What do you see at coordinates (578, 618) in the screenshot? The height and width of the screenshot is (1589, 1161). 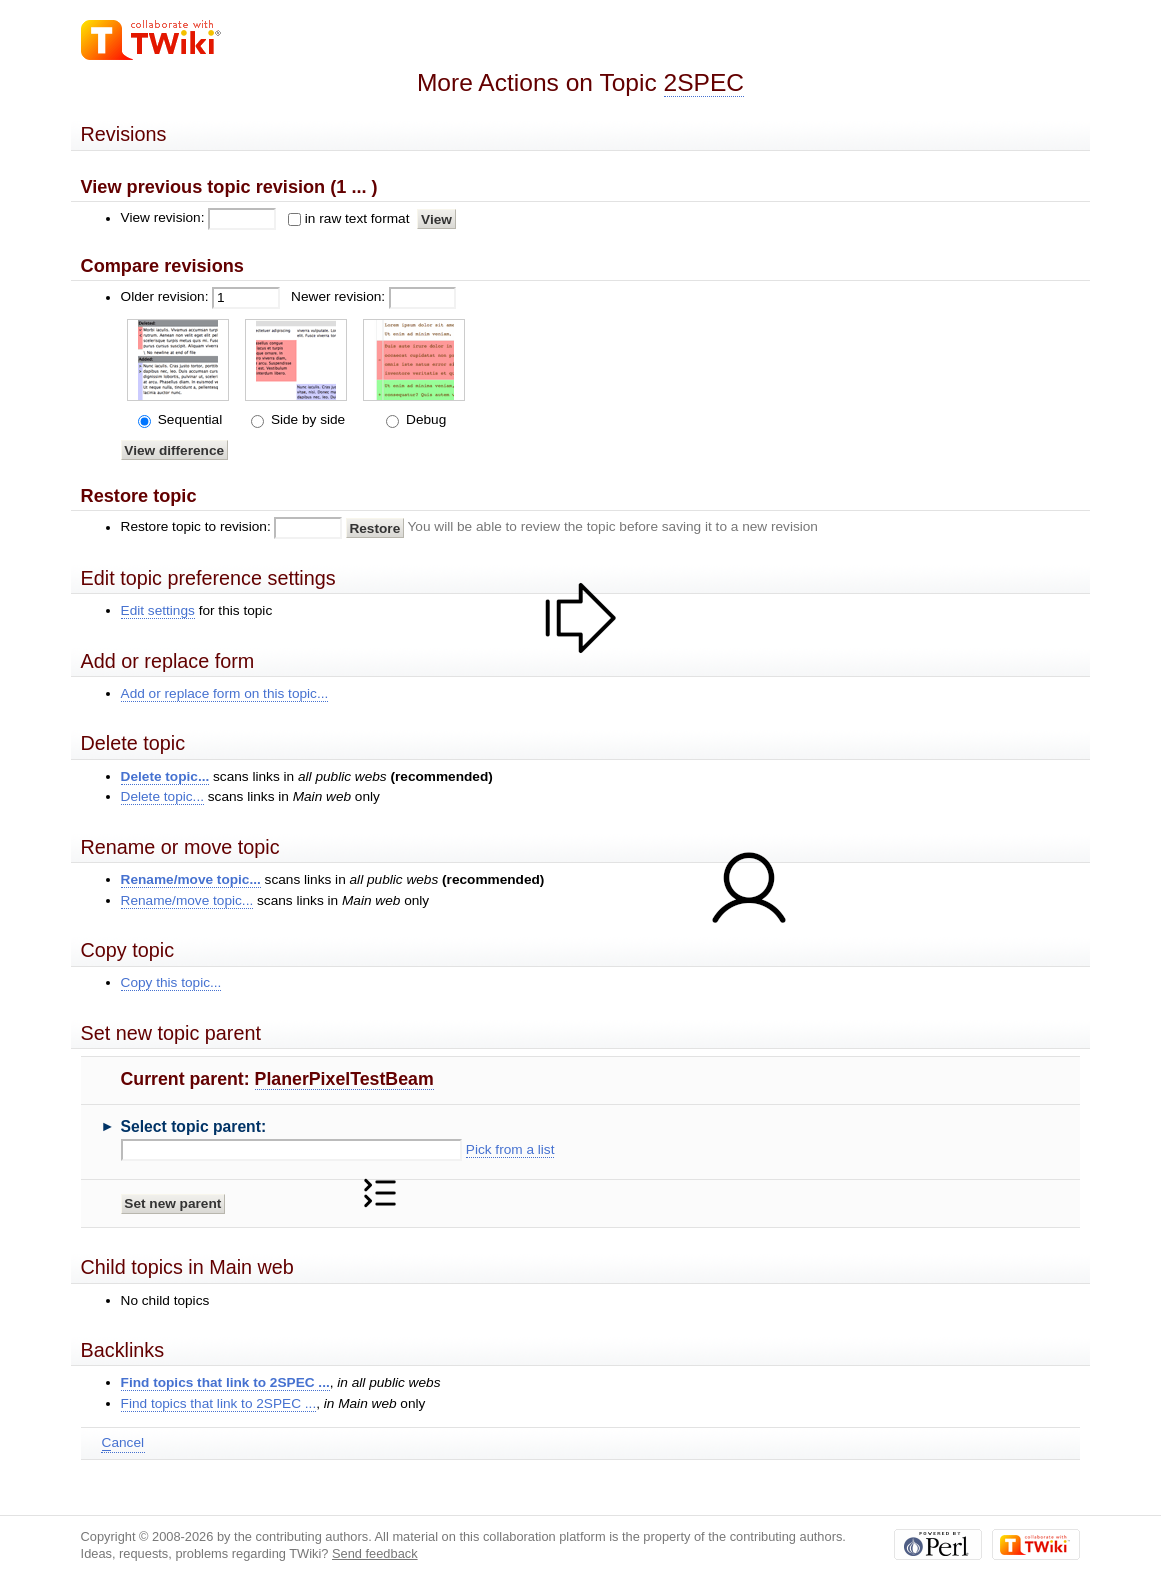 I see `move forward or proceed to next step` at bounding box center [578, 618].